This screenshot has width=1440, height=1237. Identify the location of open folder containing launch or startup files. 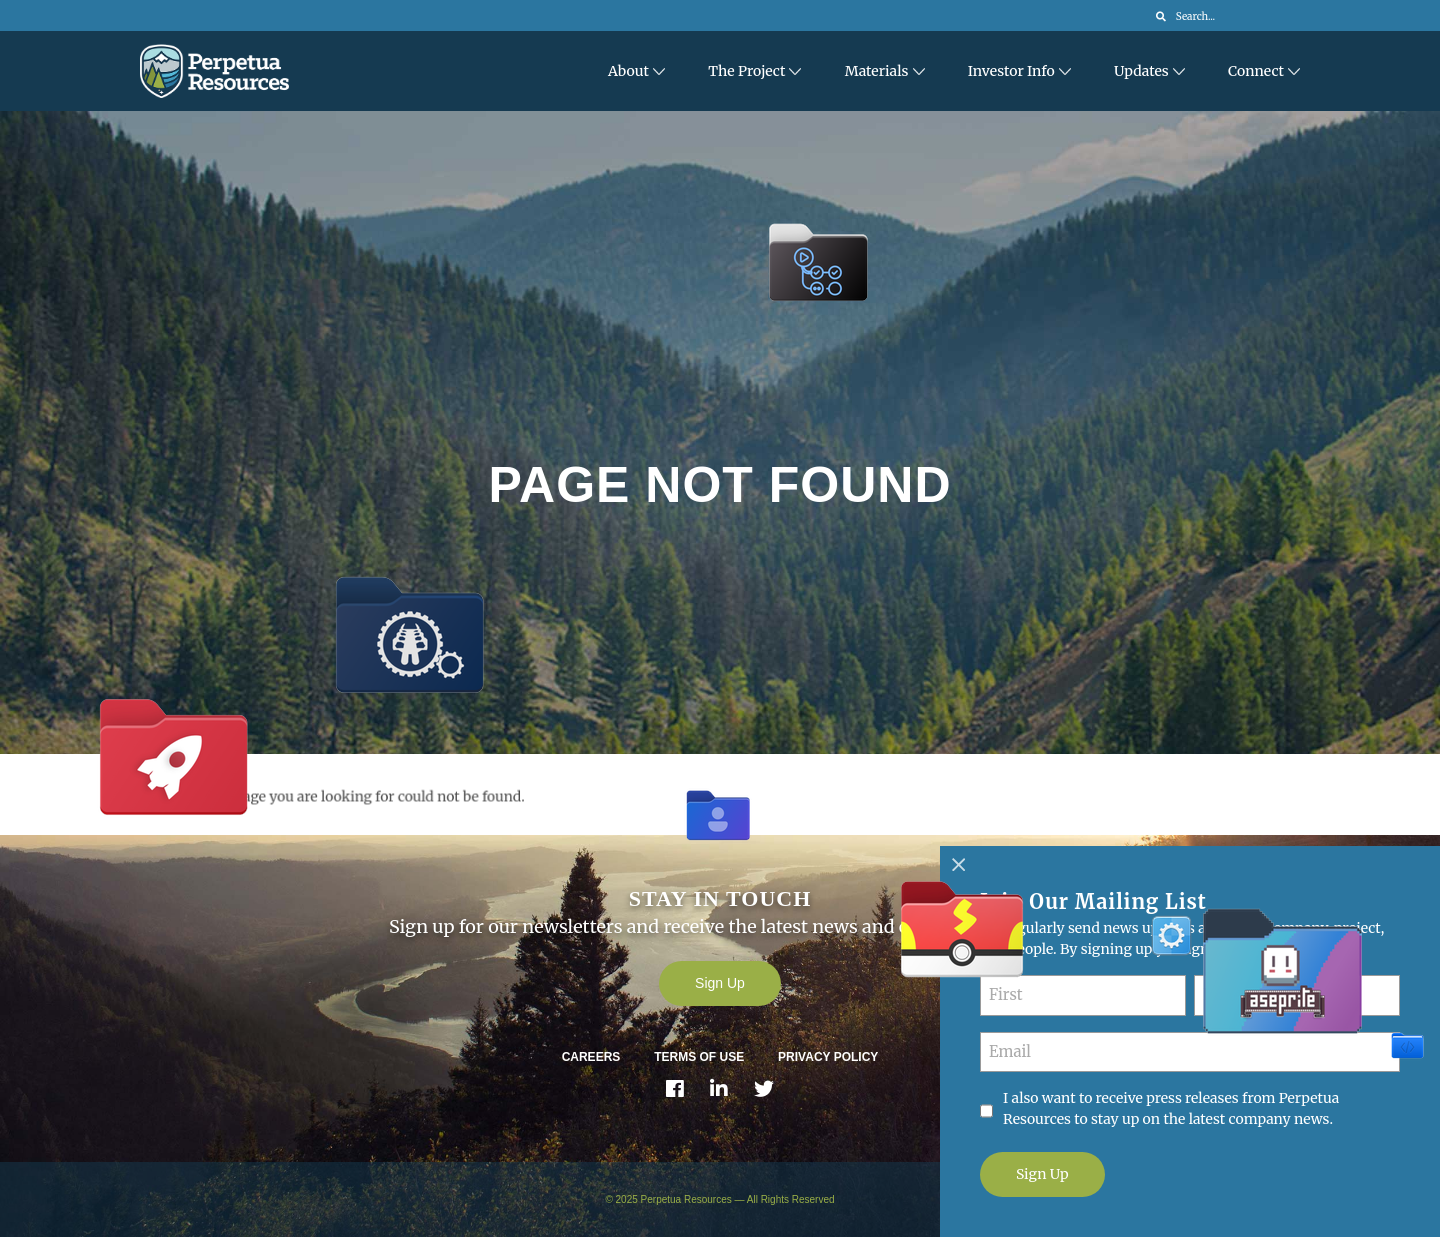
(173, 761).